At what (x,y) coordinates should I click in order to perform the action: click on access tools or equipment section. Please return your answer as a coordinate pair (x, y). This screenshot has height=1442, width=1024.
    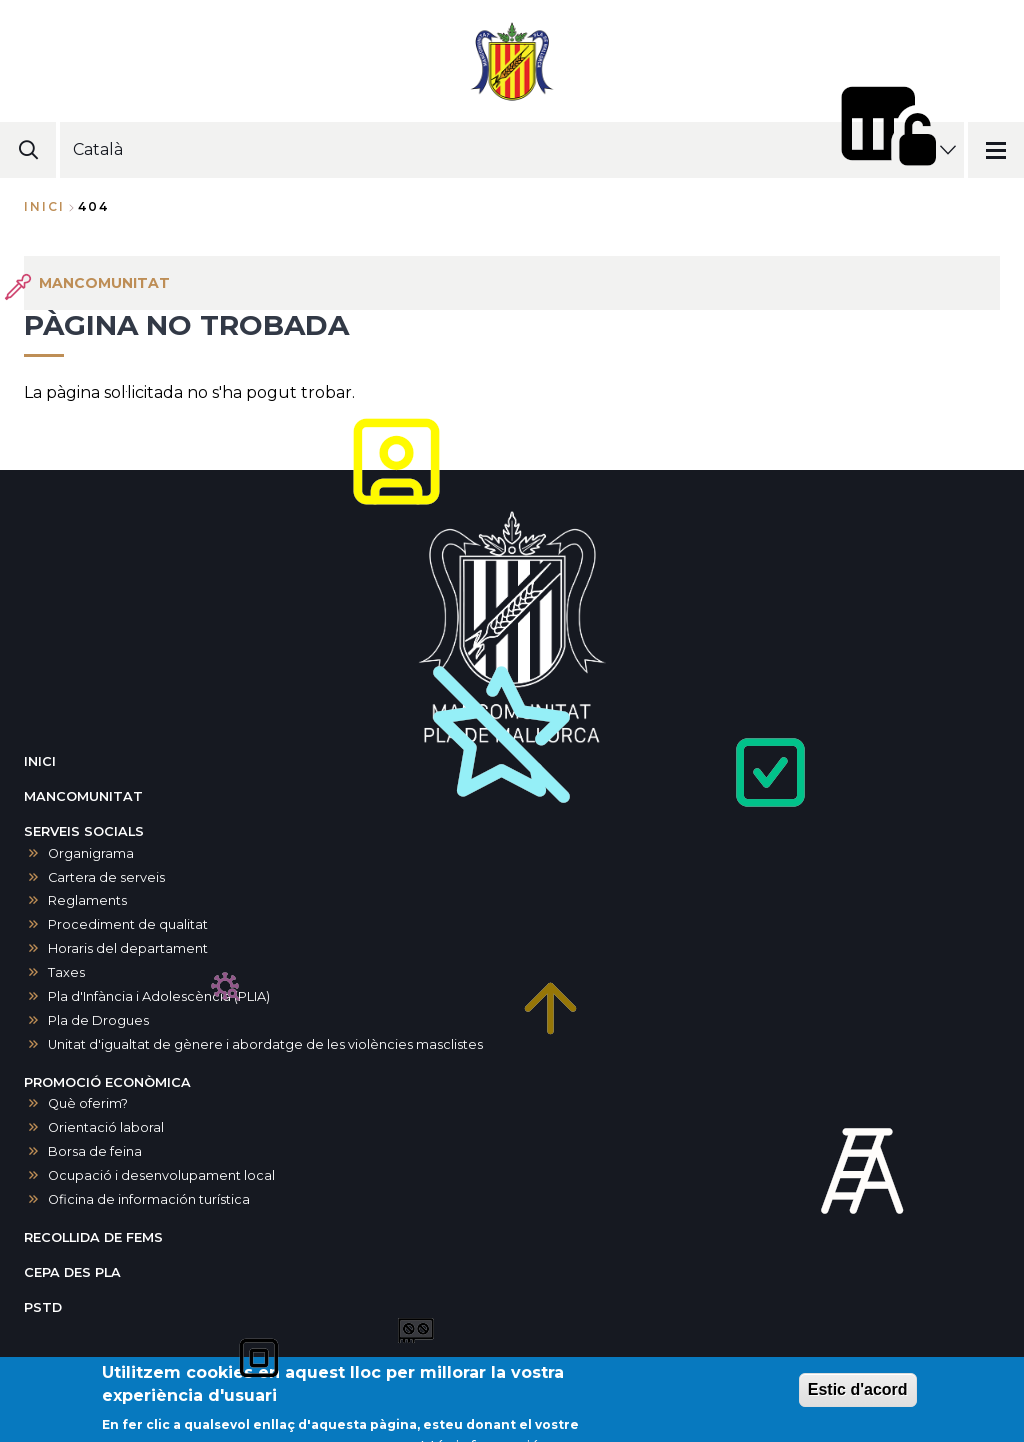
    Looking at the image, I should click on (864, 1171).